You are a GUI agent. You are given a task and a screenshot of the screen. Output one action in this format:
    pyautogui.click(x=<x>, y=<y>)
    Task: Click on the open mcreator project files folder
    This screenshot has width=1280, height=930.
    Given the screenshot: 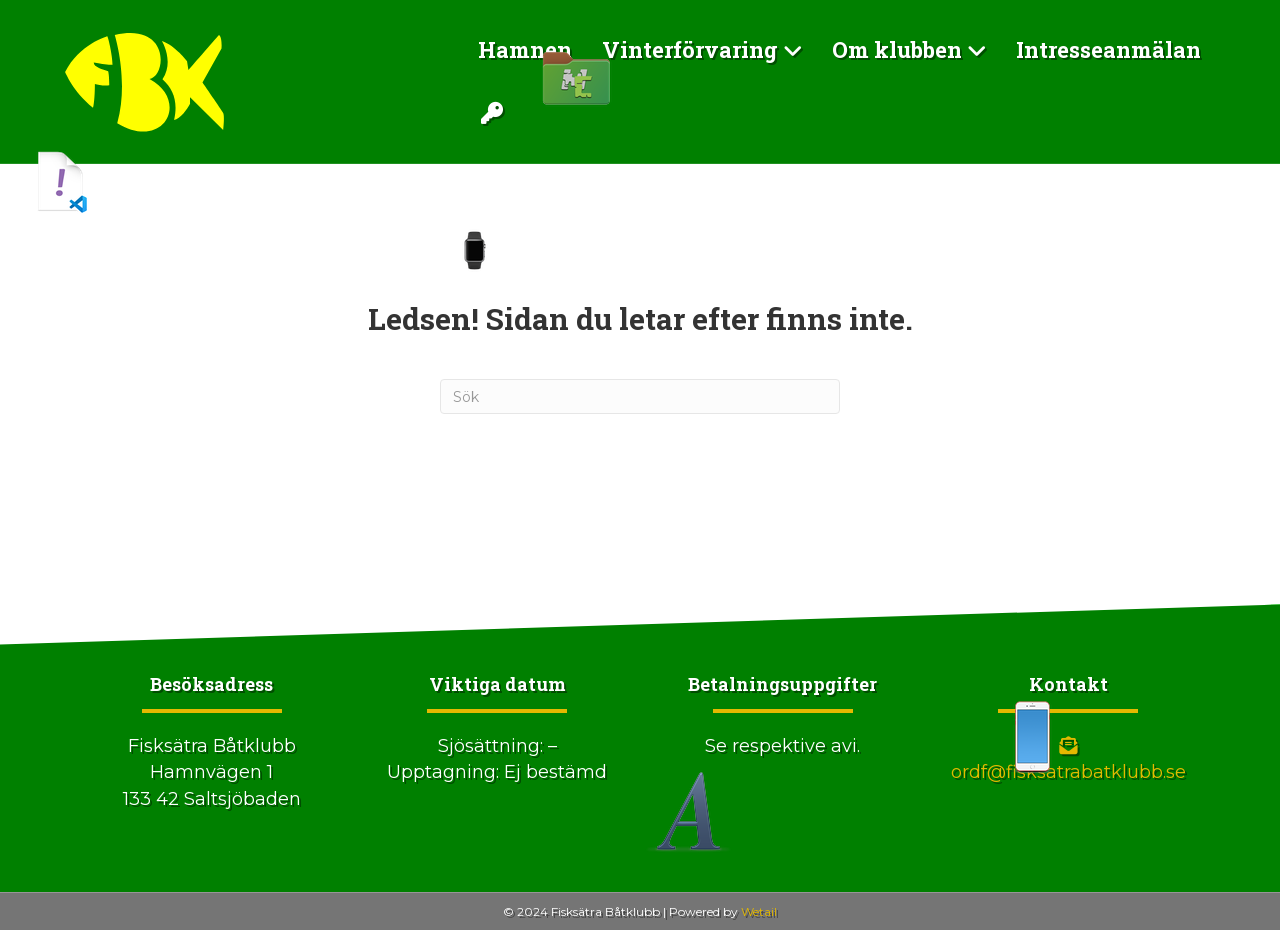 What is the action you would take?
    pyautogui.click(x=576, y=80)
    